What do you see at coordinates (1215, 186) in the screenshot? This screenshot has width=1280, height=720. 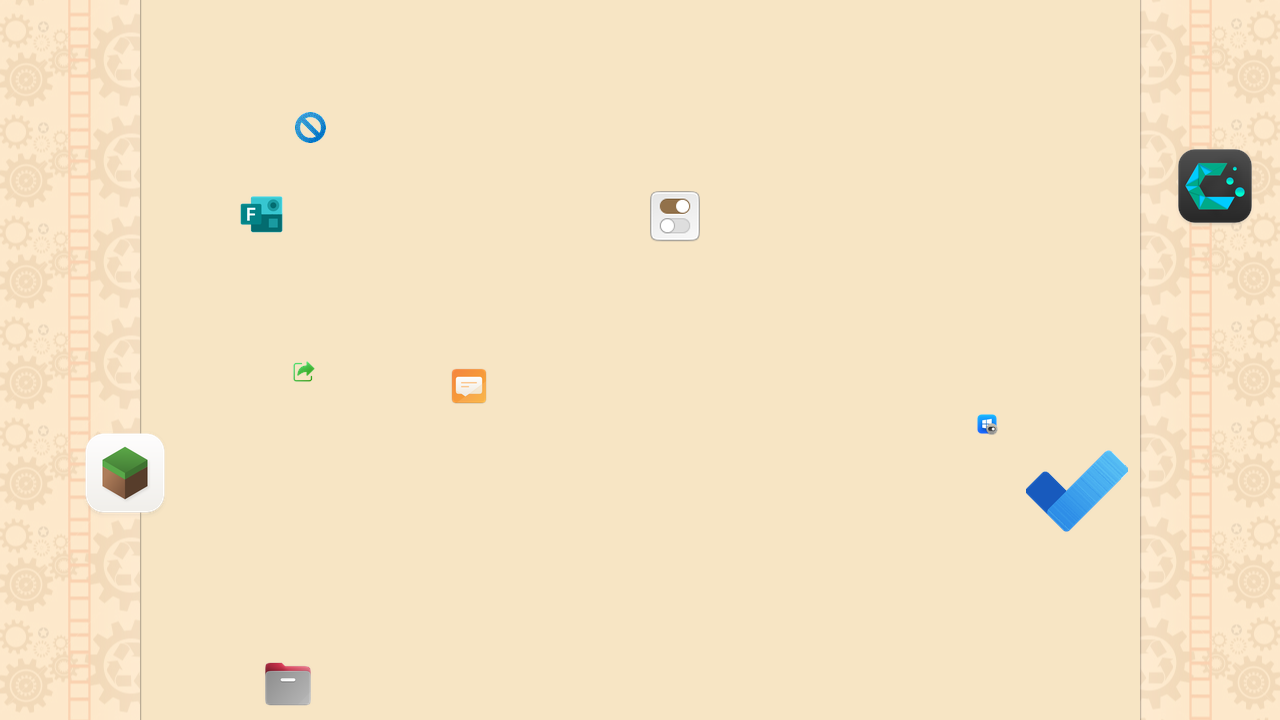 I see `open cachyos welcome app` at bounding box center [1215, 186].